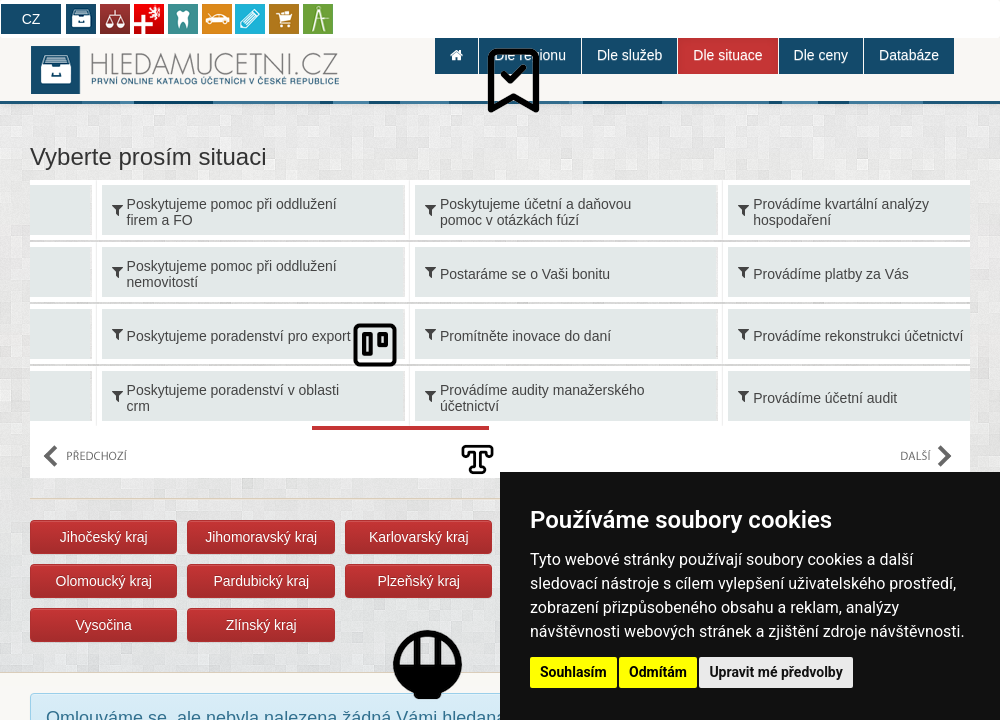 Image resolution: width=1000 pixels, height=720 pixels. I want to click on browse asian or rice-based cuisine options, so click(427, 664).